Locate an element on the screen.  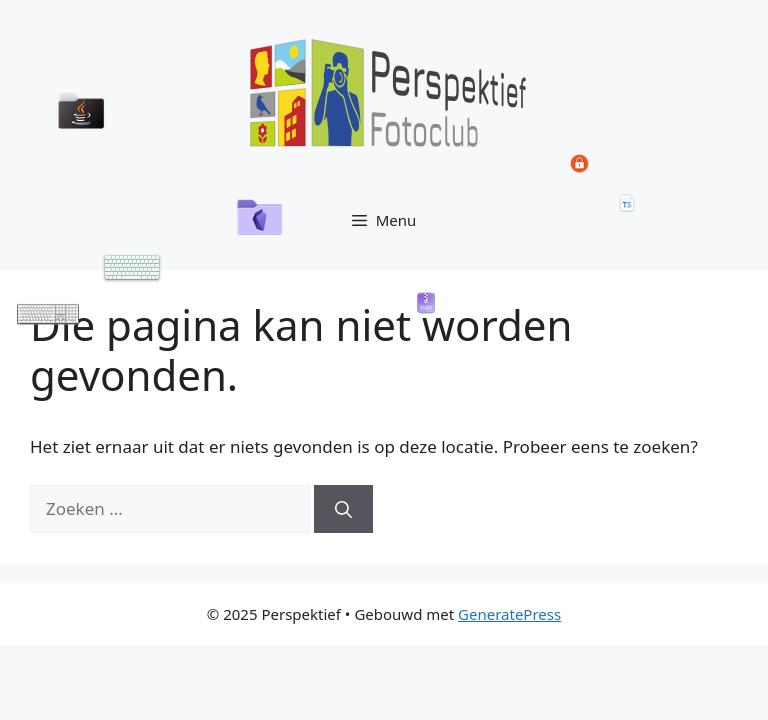
a compressed RAR archive file is located at coordinates (426, 303).